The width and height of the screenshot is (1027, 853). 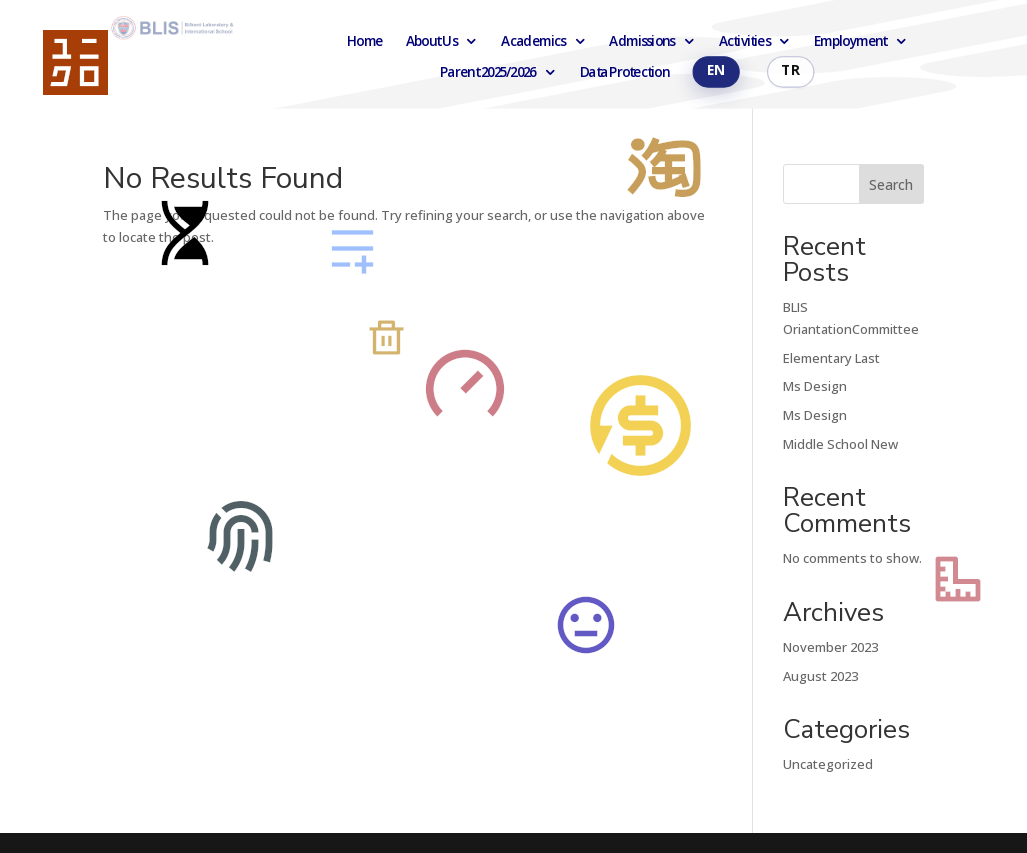 What do you see at coordinates (241, 536) in the screenshot?
I see `authenticate using fingerprint recognition` at bounding box center [241, 536].